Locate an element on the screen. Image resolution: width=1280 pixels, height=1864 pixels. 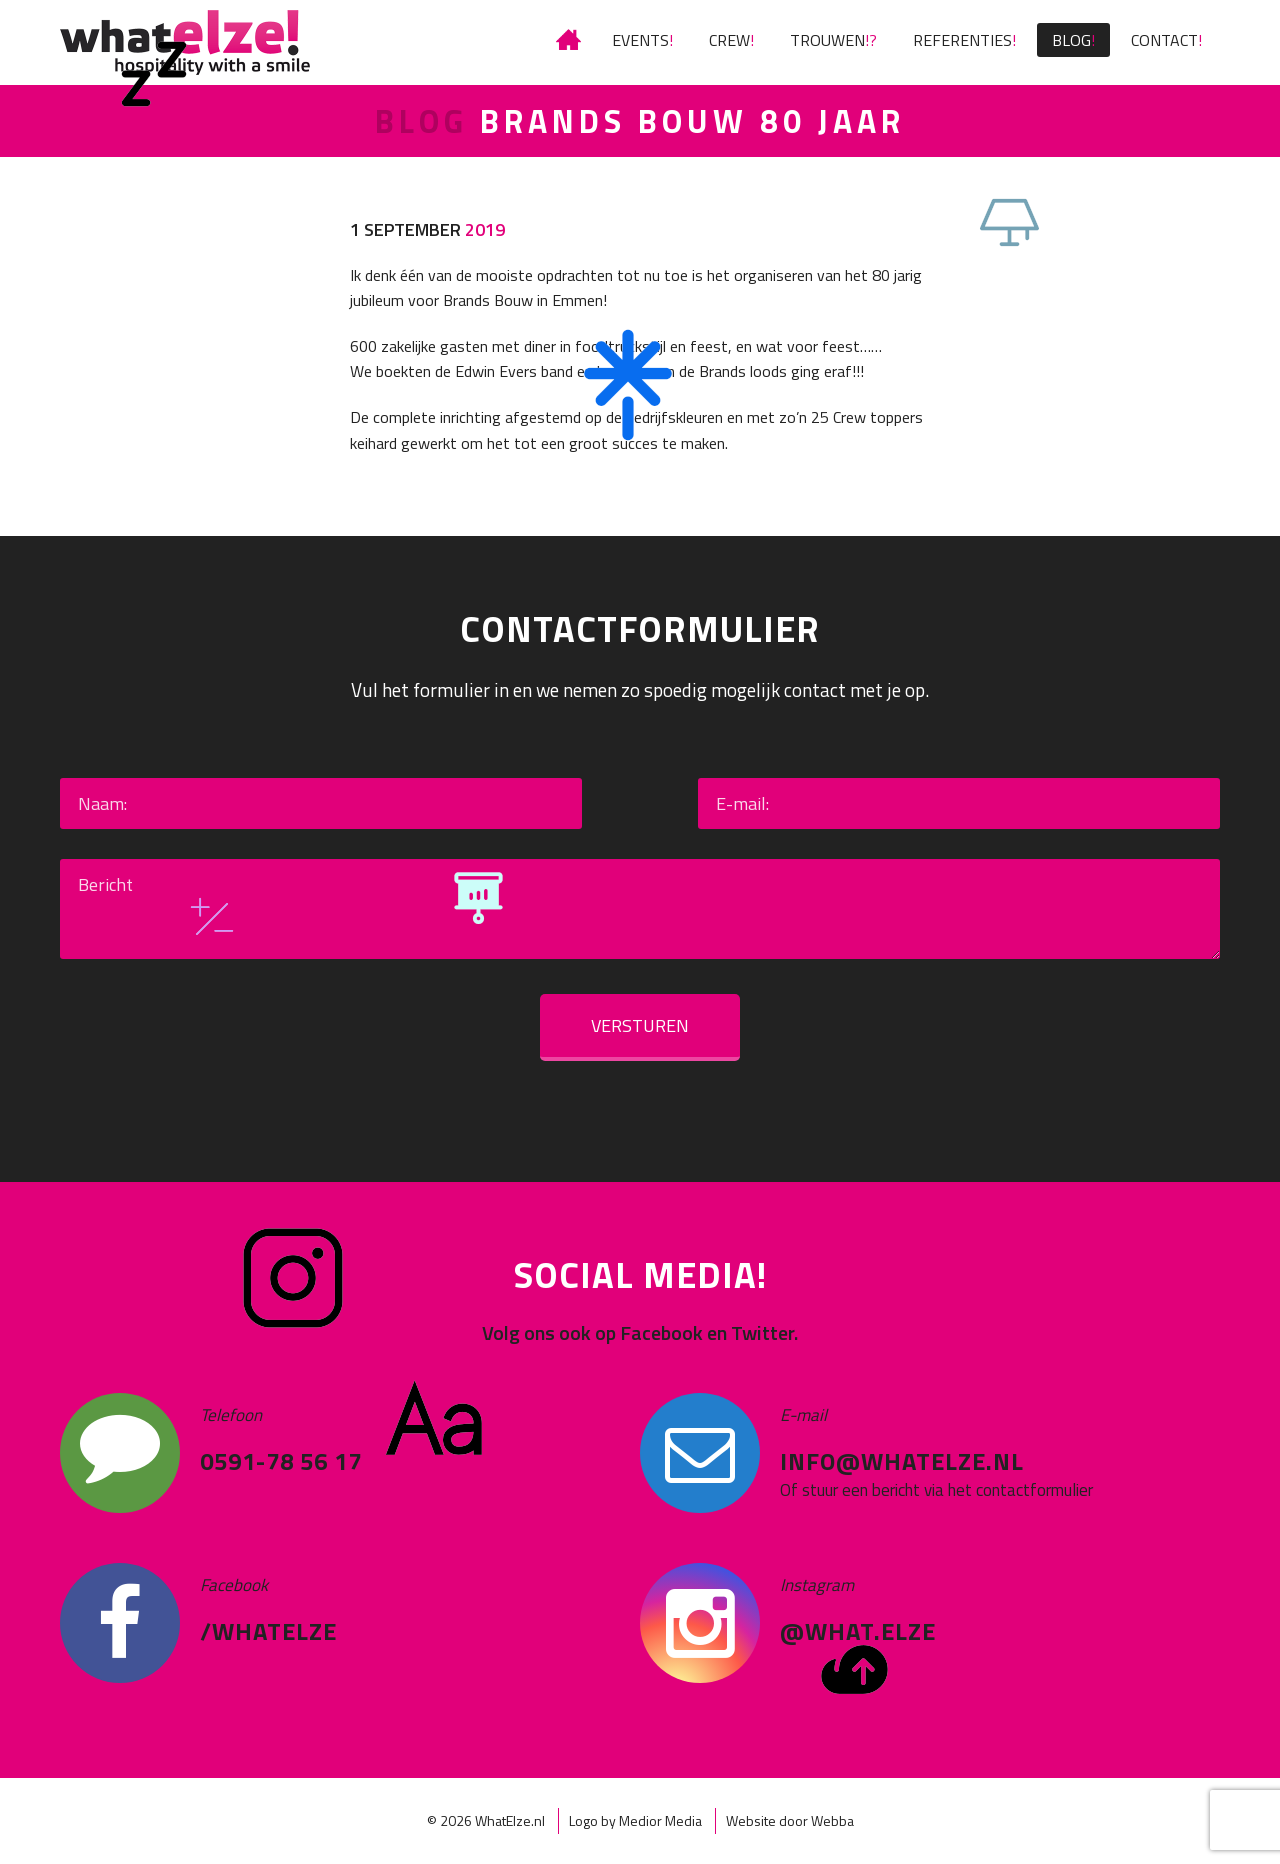
upload file to cloud storage is located at coordinates (854, 1669).